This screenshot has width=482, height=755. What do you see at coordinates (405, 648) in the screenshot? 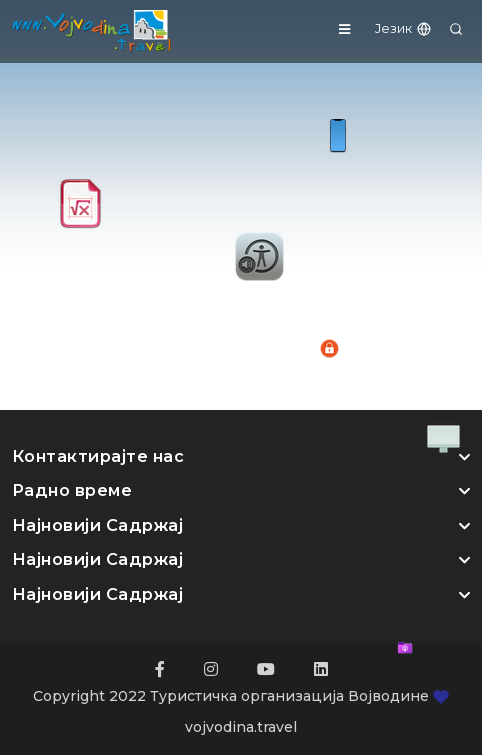
I see `open folder containing podcast files` at bounding box center [405, 648].